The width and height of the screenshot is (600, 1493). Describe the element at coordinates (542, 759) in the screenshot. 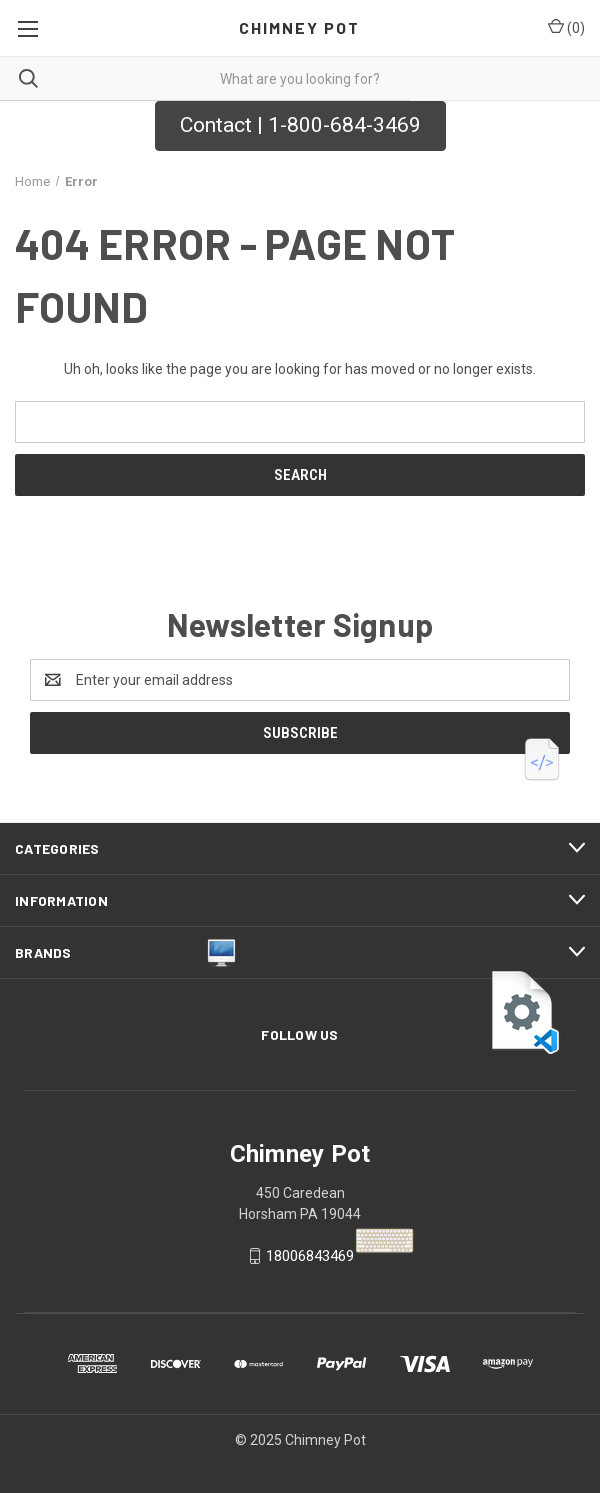

I see `an HTML or code file type indicator` at that location.